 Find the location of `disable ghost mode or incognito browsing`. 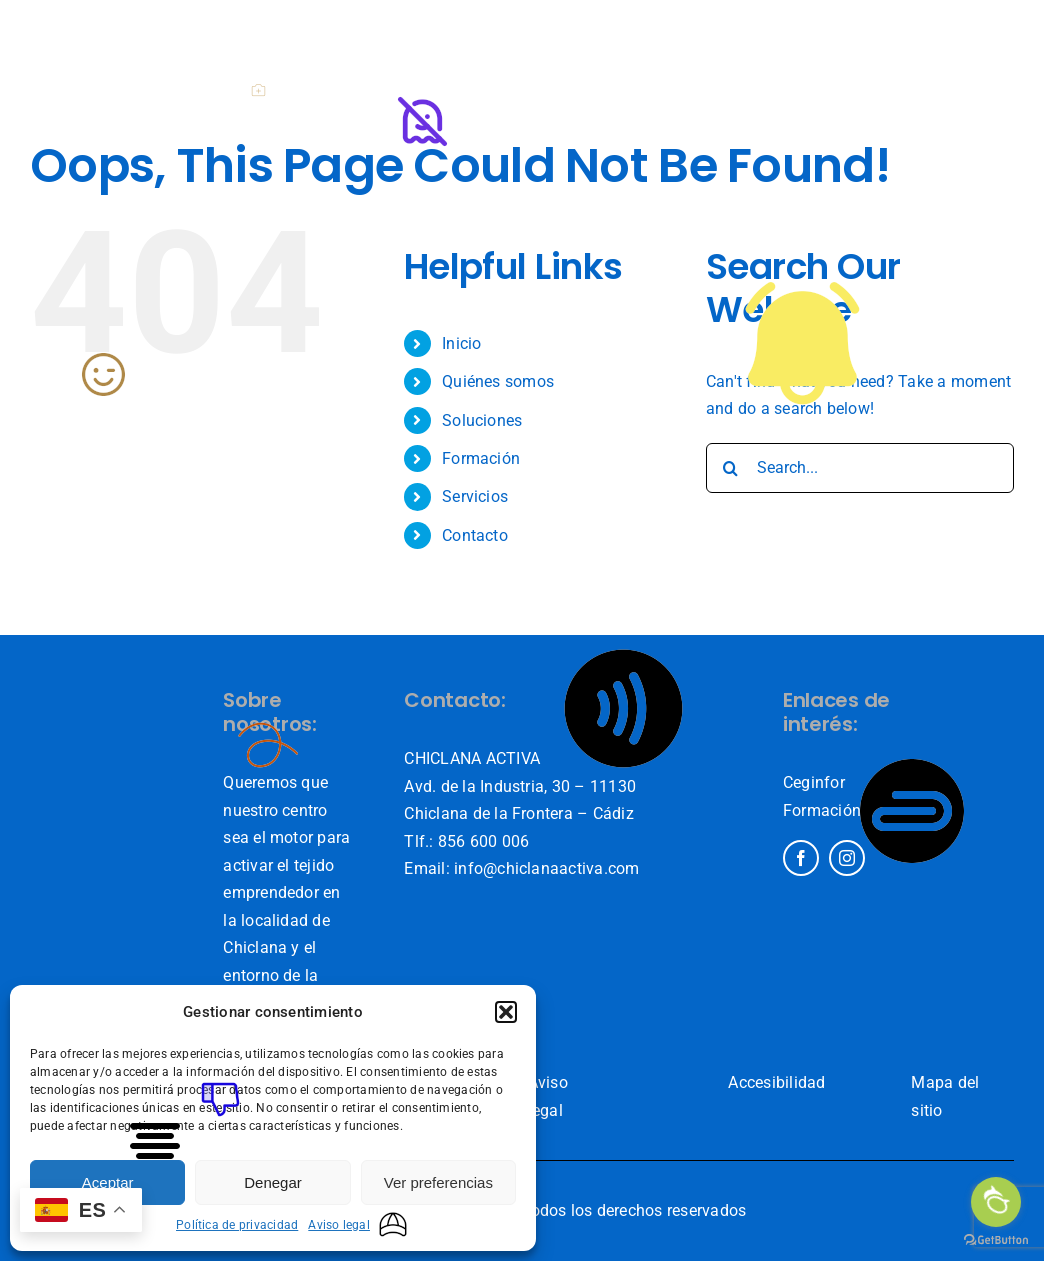

disable ghost mode or incognito browsing is located at coordinates (422, 121).